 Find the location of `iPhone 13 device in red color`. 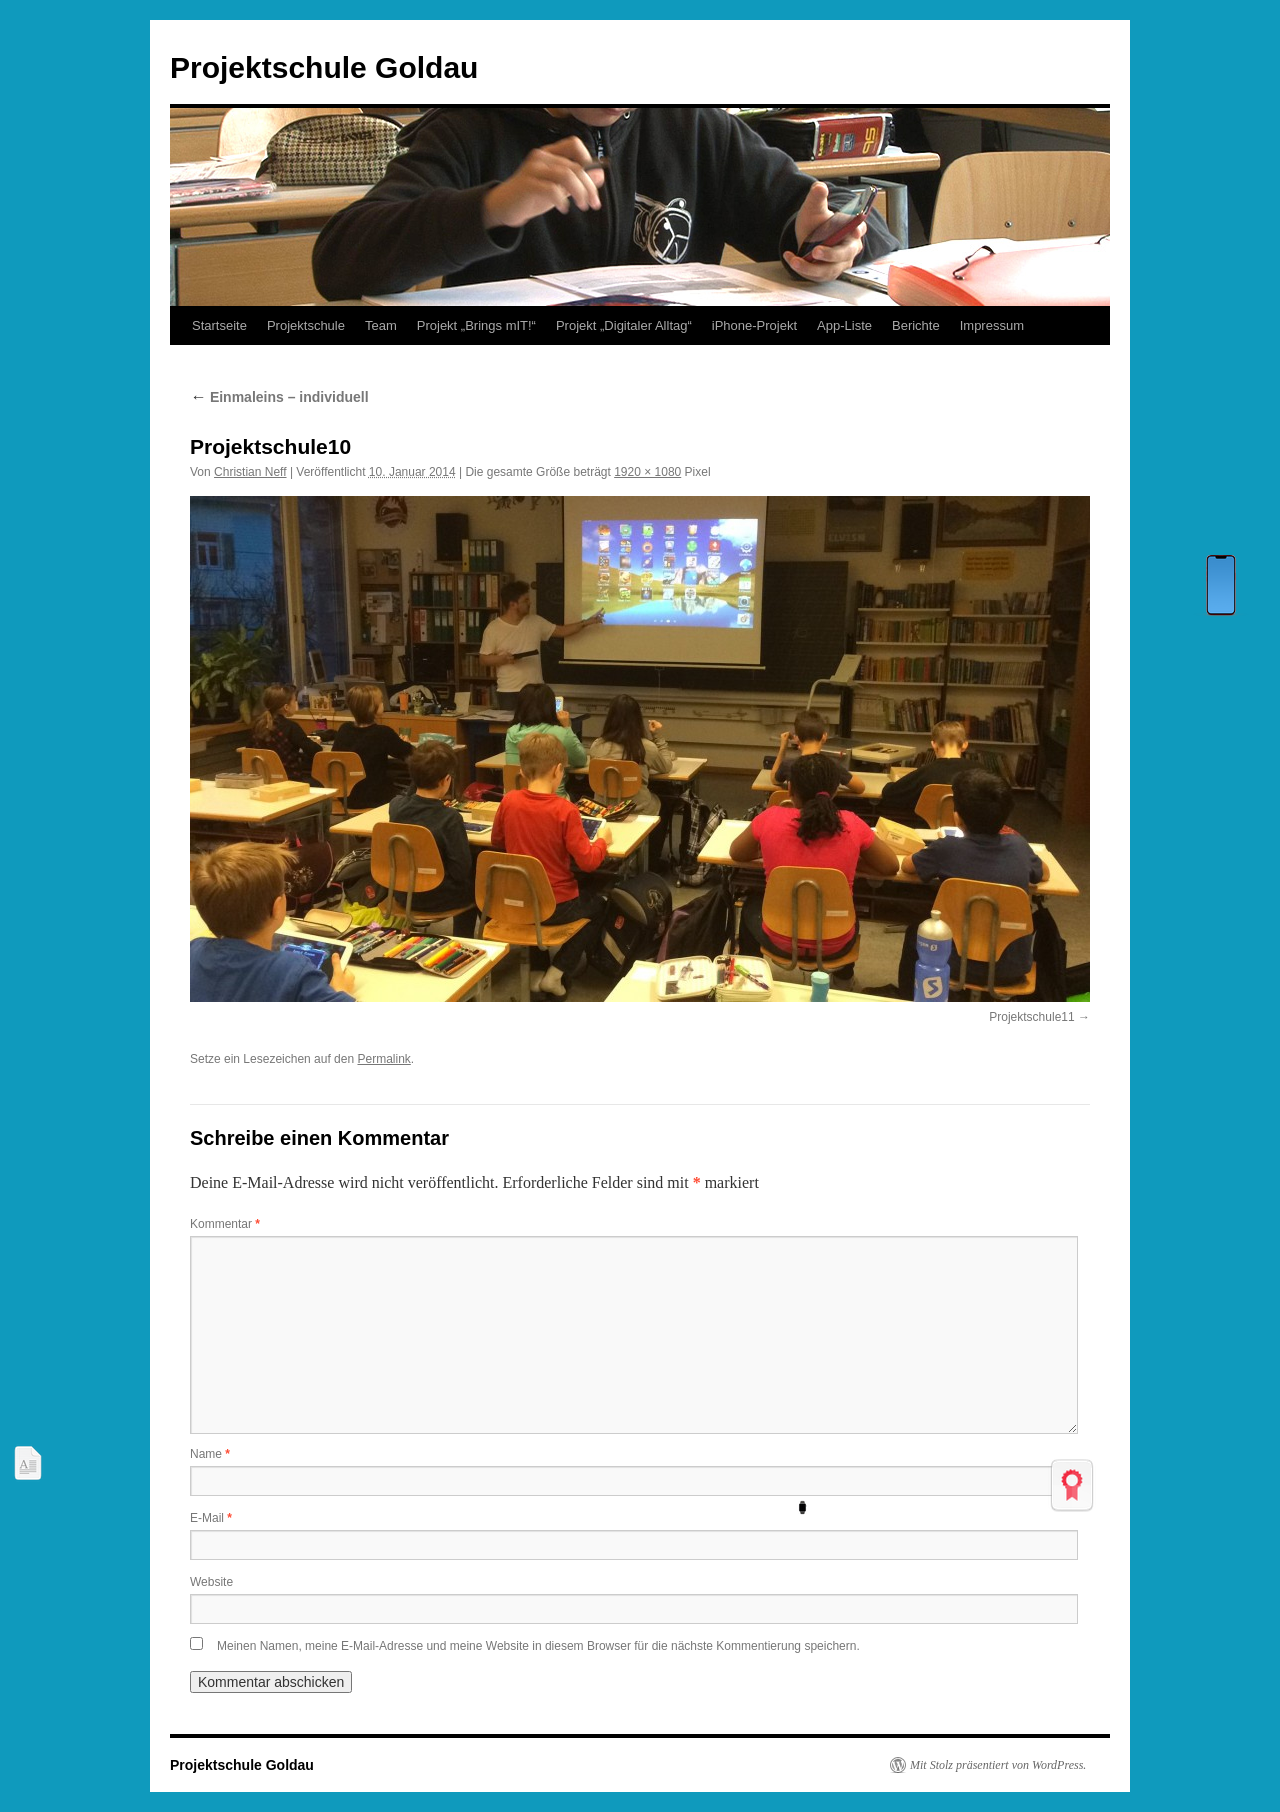

iPhone 13 device in red color is located at coordinates (1221, 586).